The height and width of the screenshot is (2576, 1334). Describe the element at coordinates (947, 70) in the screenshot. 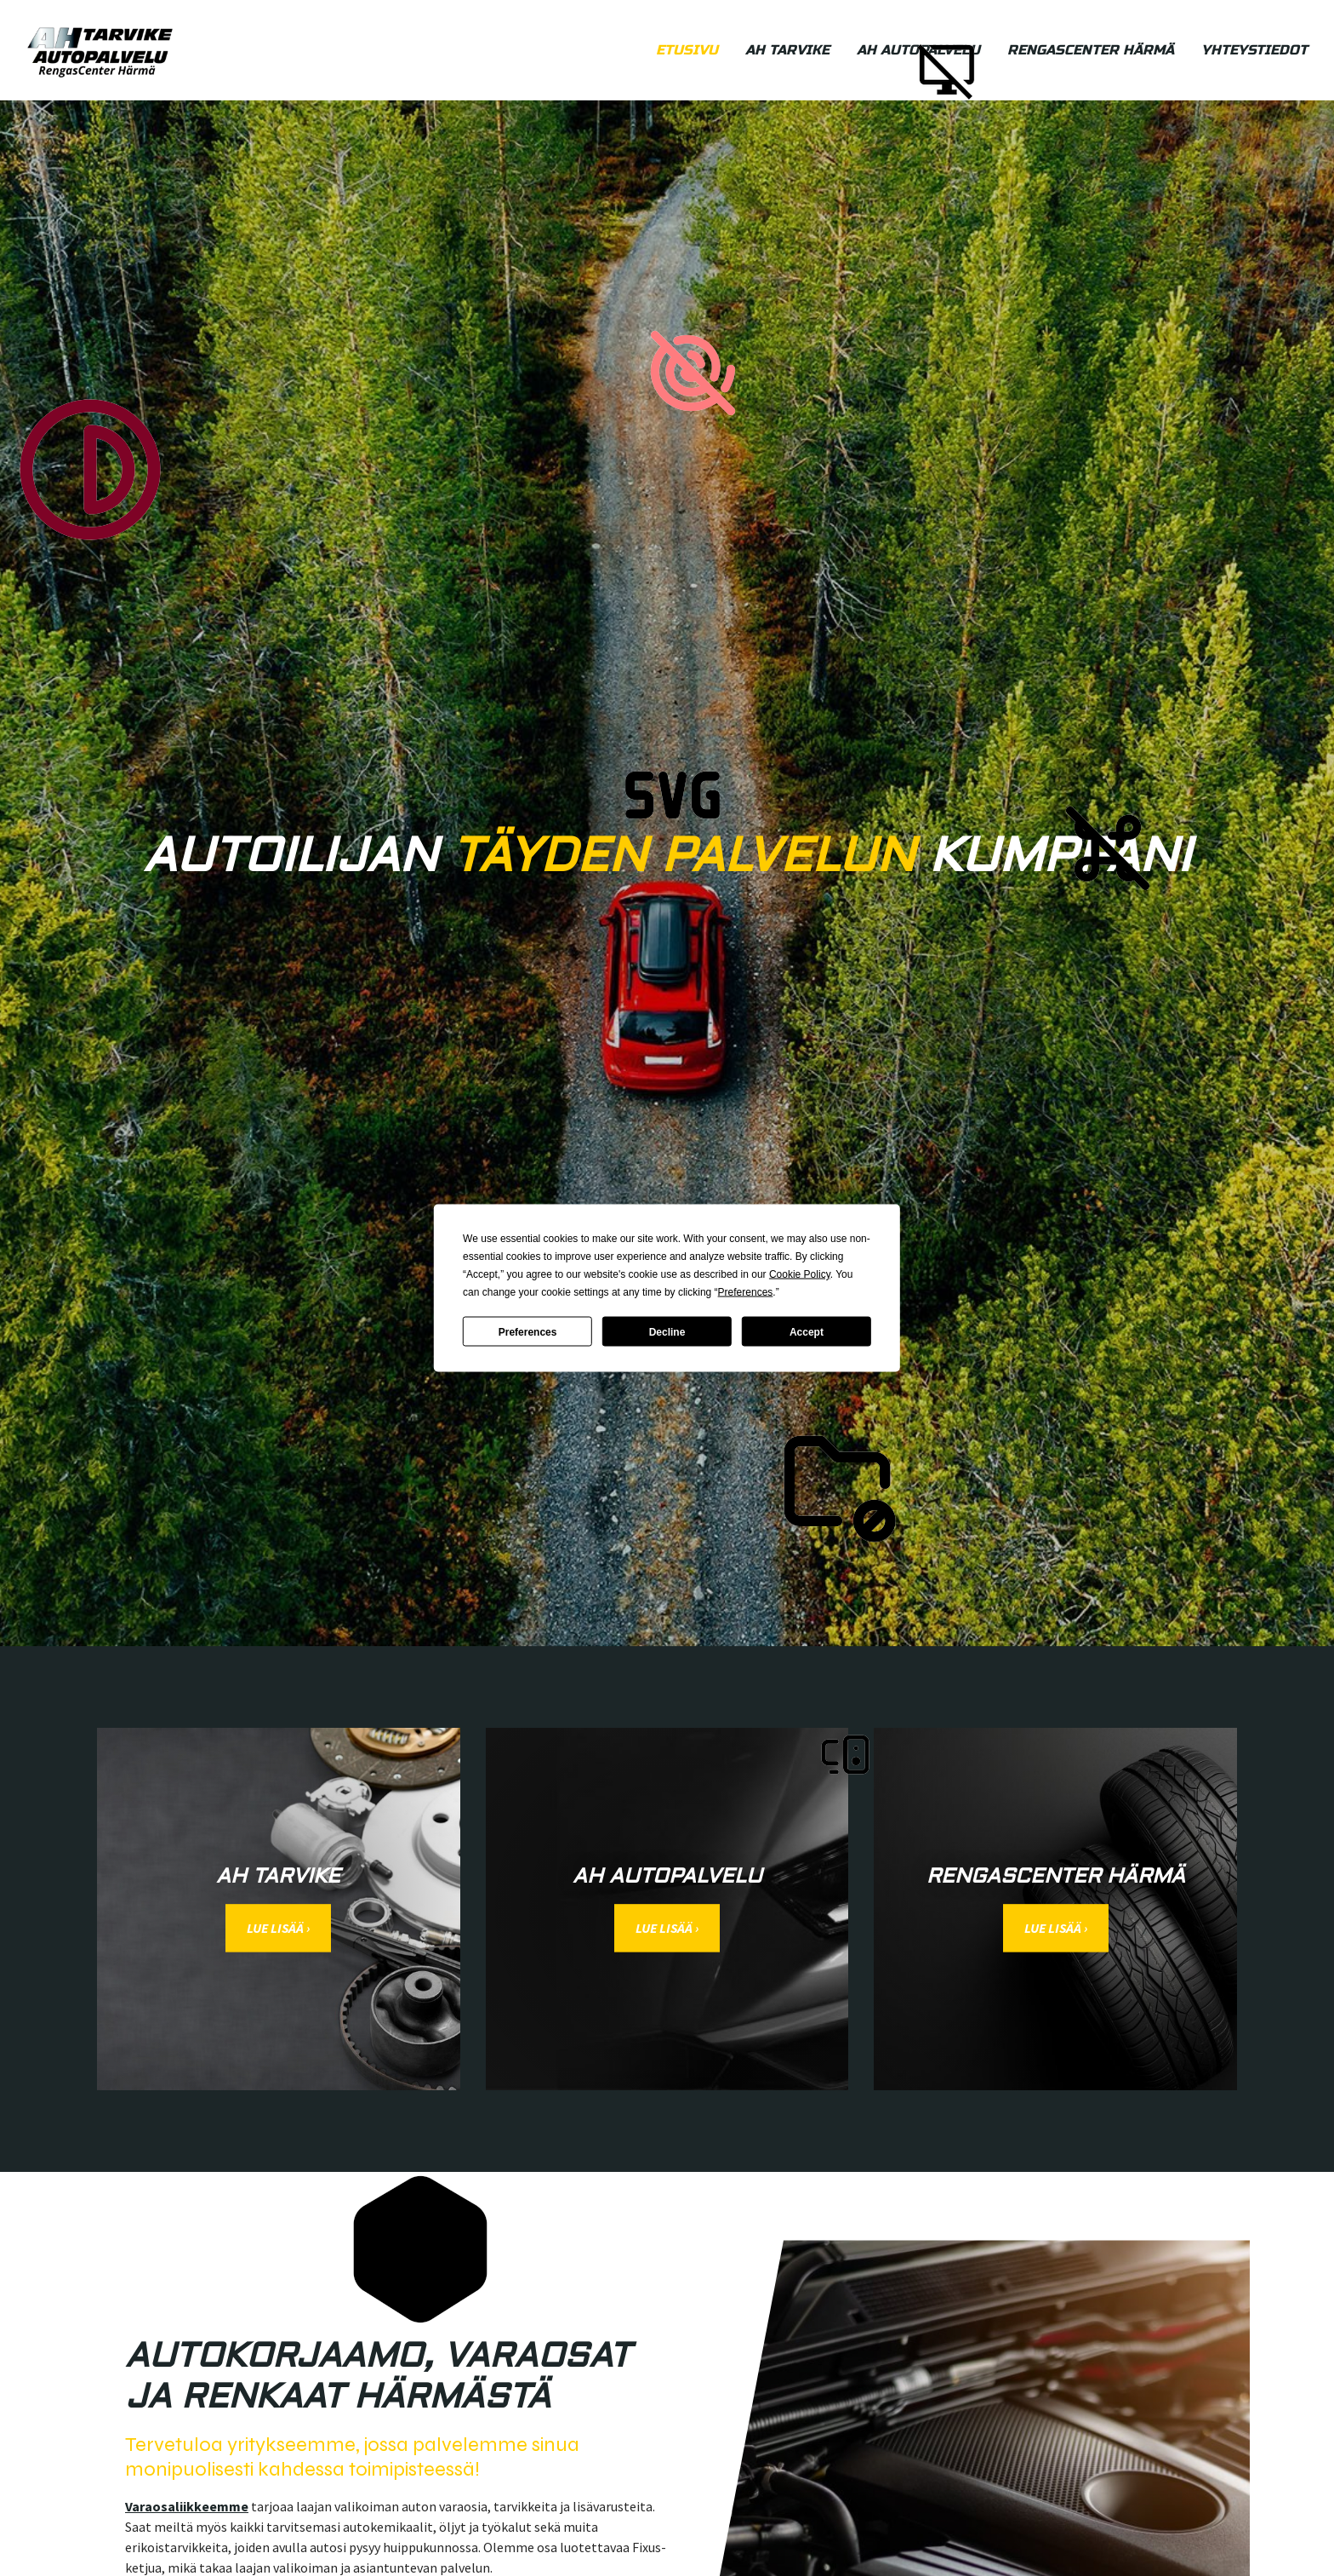

I see `desktop access is currently disabled` at that location.